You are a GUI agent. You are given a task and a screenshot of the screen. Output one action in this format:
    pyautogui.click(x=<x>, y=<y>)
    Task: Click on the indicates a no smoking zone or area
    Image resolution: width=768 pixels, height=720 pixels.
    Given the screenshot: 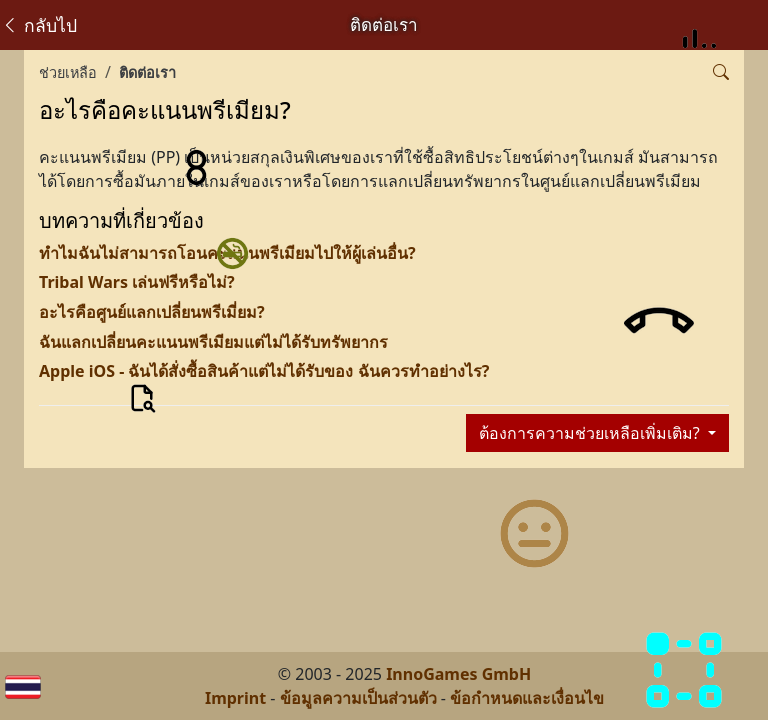 What is the action you would take?
    pyautogui.click(x=232, y=253)
    